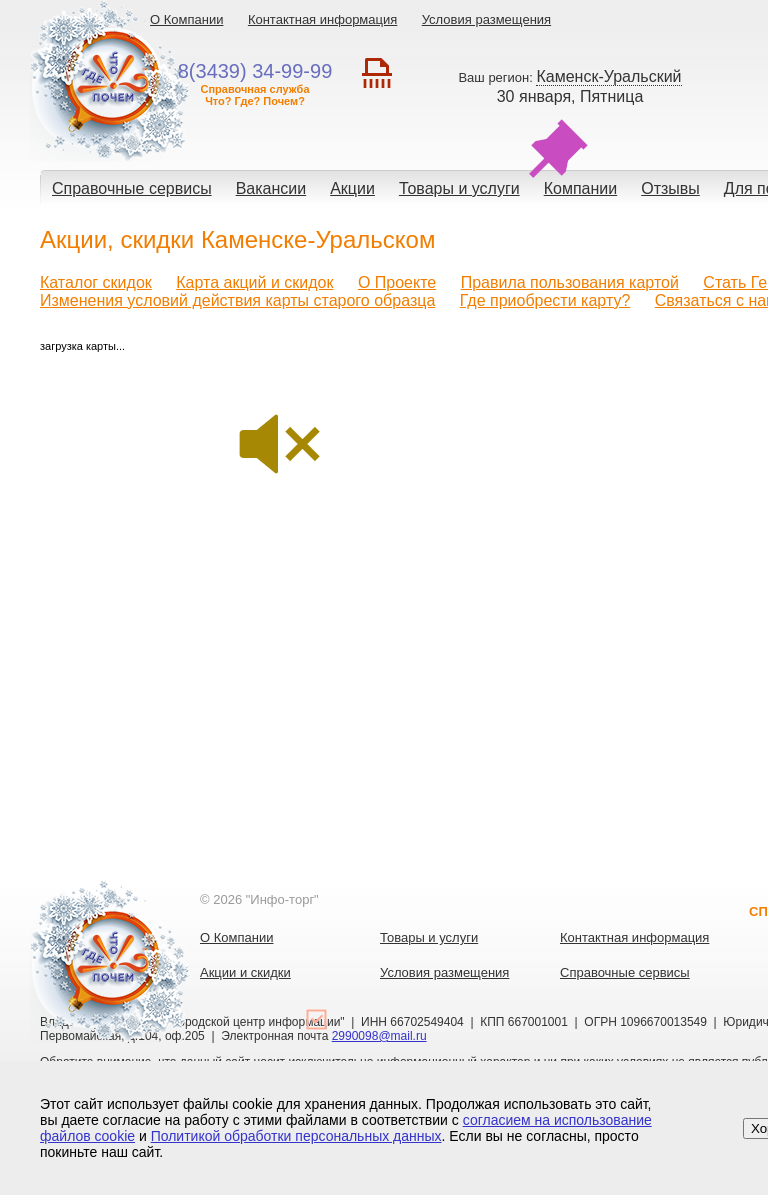 This screenshot has height=1195, width=768. Describe the element at coordinates (377, 73) in the screenshot. I see `permanently delete a document` at that location.